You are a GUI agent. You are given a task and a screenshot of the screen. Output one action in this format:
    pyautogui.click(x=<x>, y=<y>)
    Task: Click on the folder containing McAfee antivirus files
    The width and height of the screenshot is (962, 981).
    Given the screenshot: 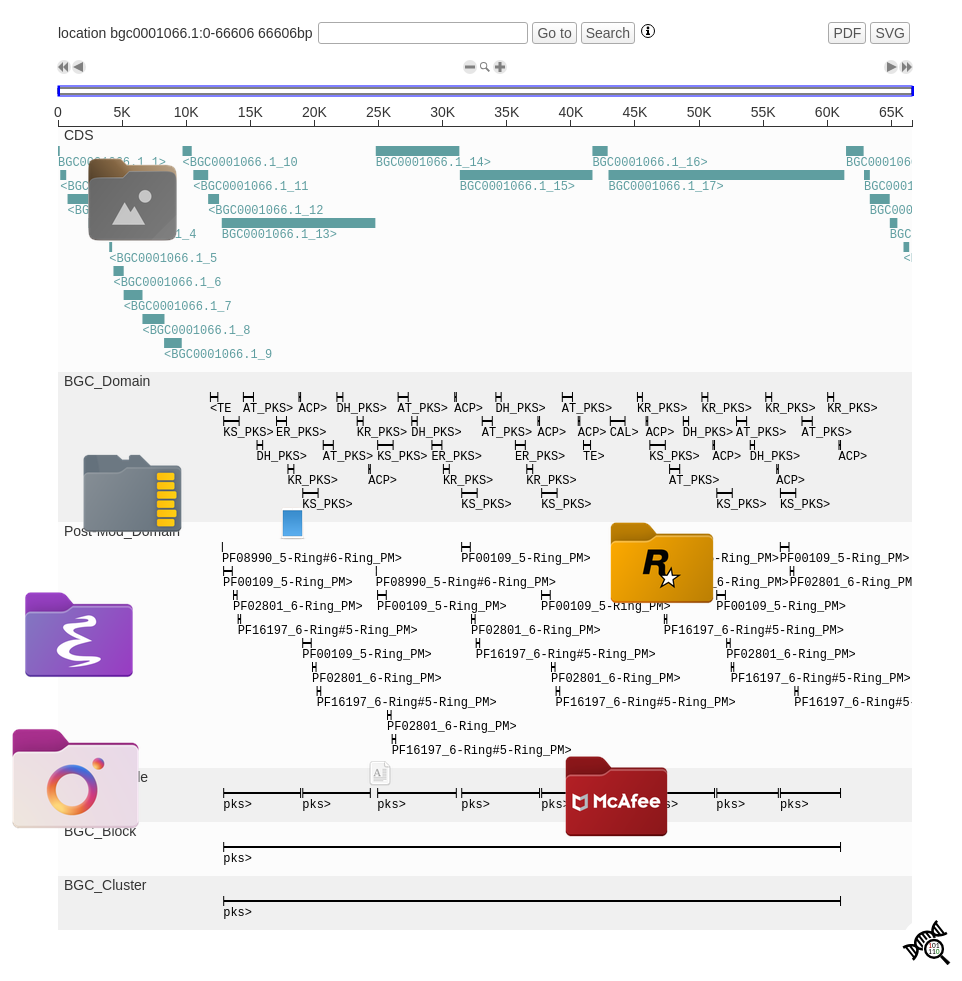 What is the action you would take?
    pyautogui.click(x=616, y=799)
    